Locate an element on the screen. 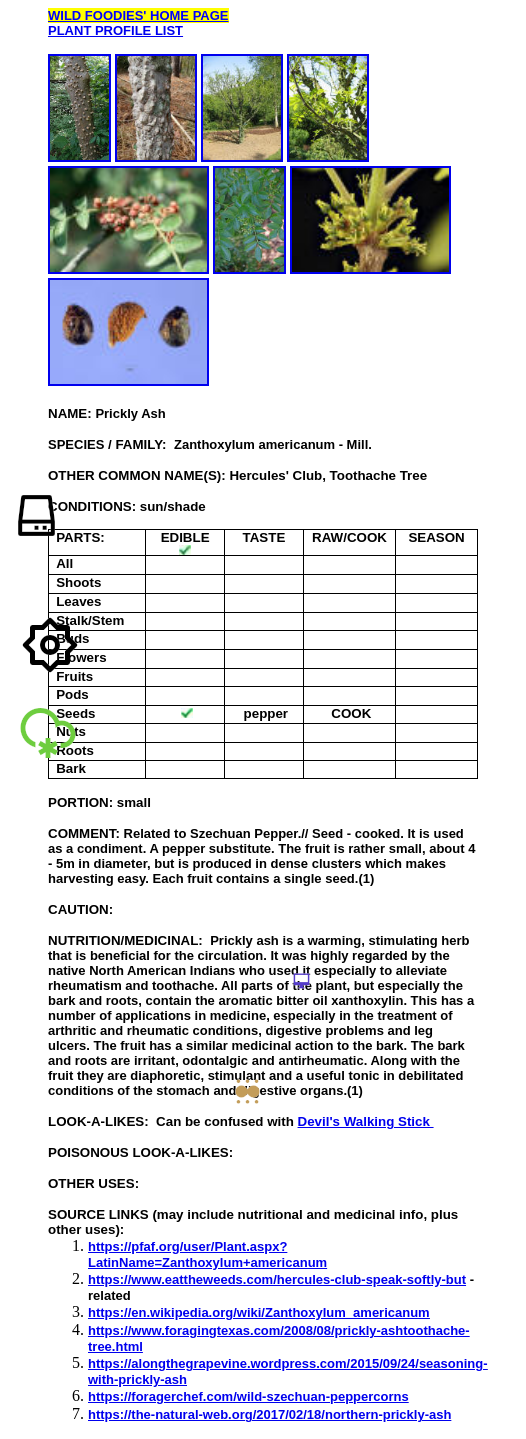 The image size is (526, 1439). mac desktop or imac device is located at coordinates (301, 980).